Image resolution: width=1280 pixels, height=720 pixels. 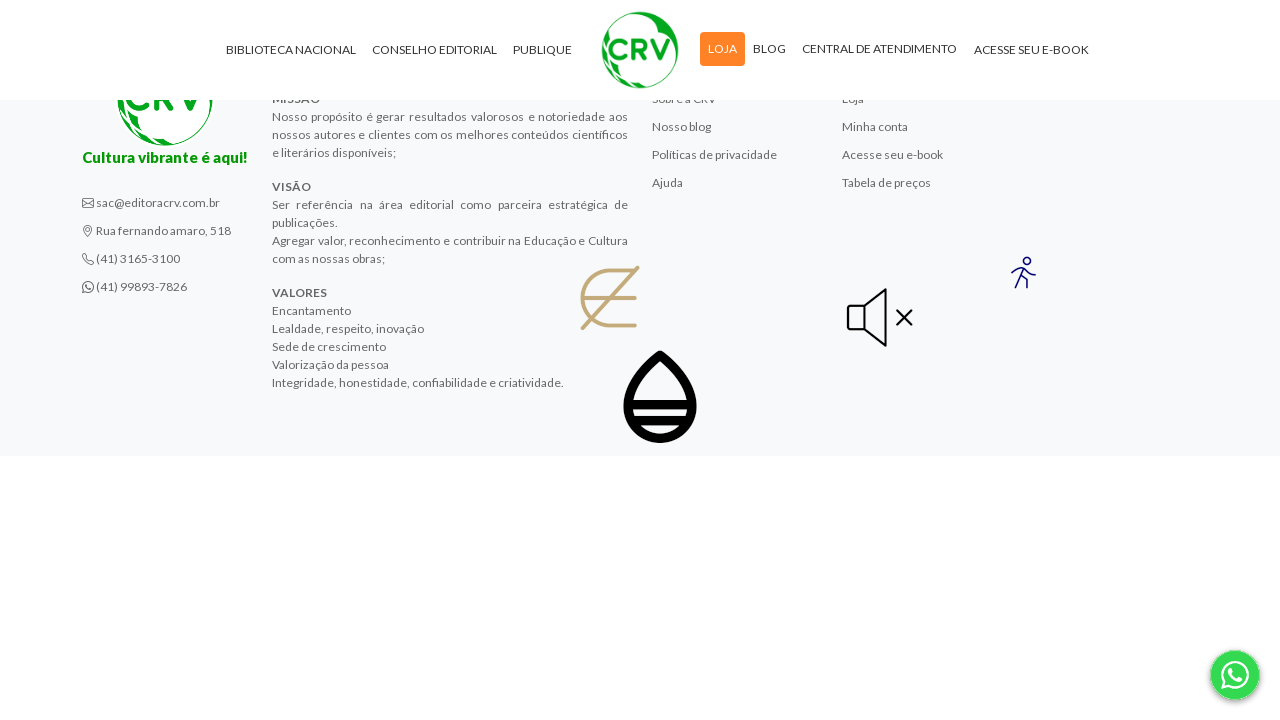 What do you see at coordinates (610, 298) in the screenshot?
I see `indicates item is not part of a set or group` at bounding box center [610, 298].